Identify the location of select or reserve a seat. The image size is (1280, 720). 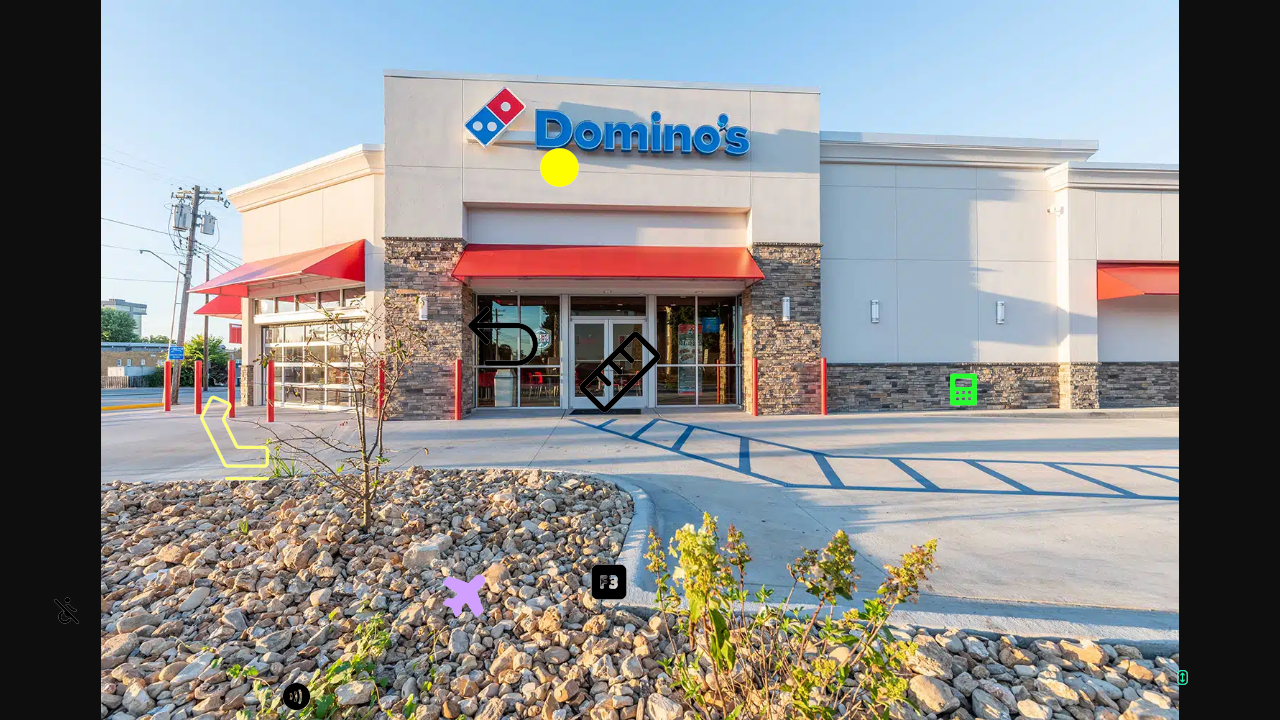
(233, 438).